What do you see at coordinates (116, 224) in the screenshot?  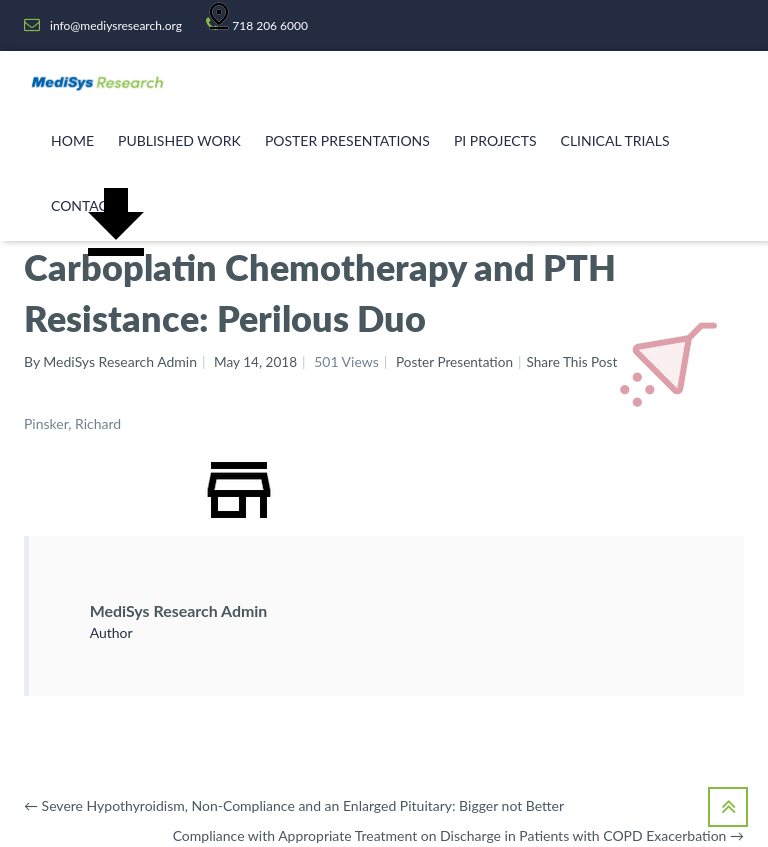 I see `download a file or app` at bounding box center [116, 224].